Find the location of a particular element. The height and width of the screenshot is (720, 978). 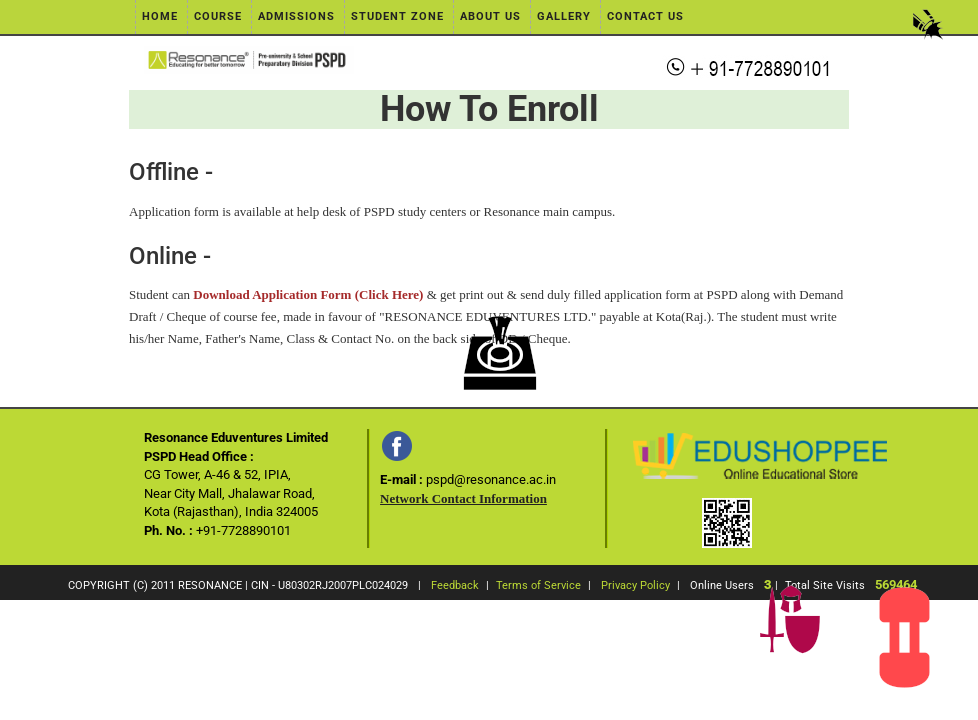

fire cannon or launch projectile is located at coordinates (928, 25).